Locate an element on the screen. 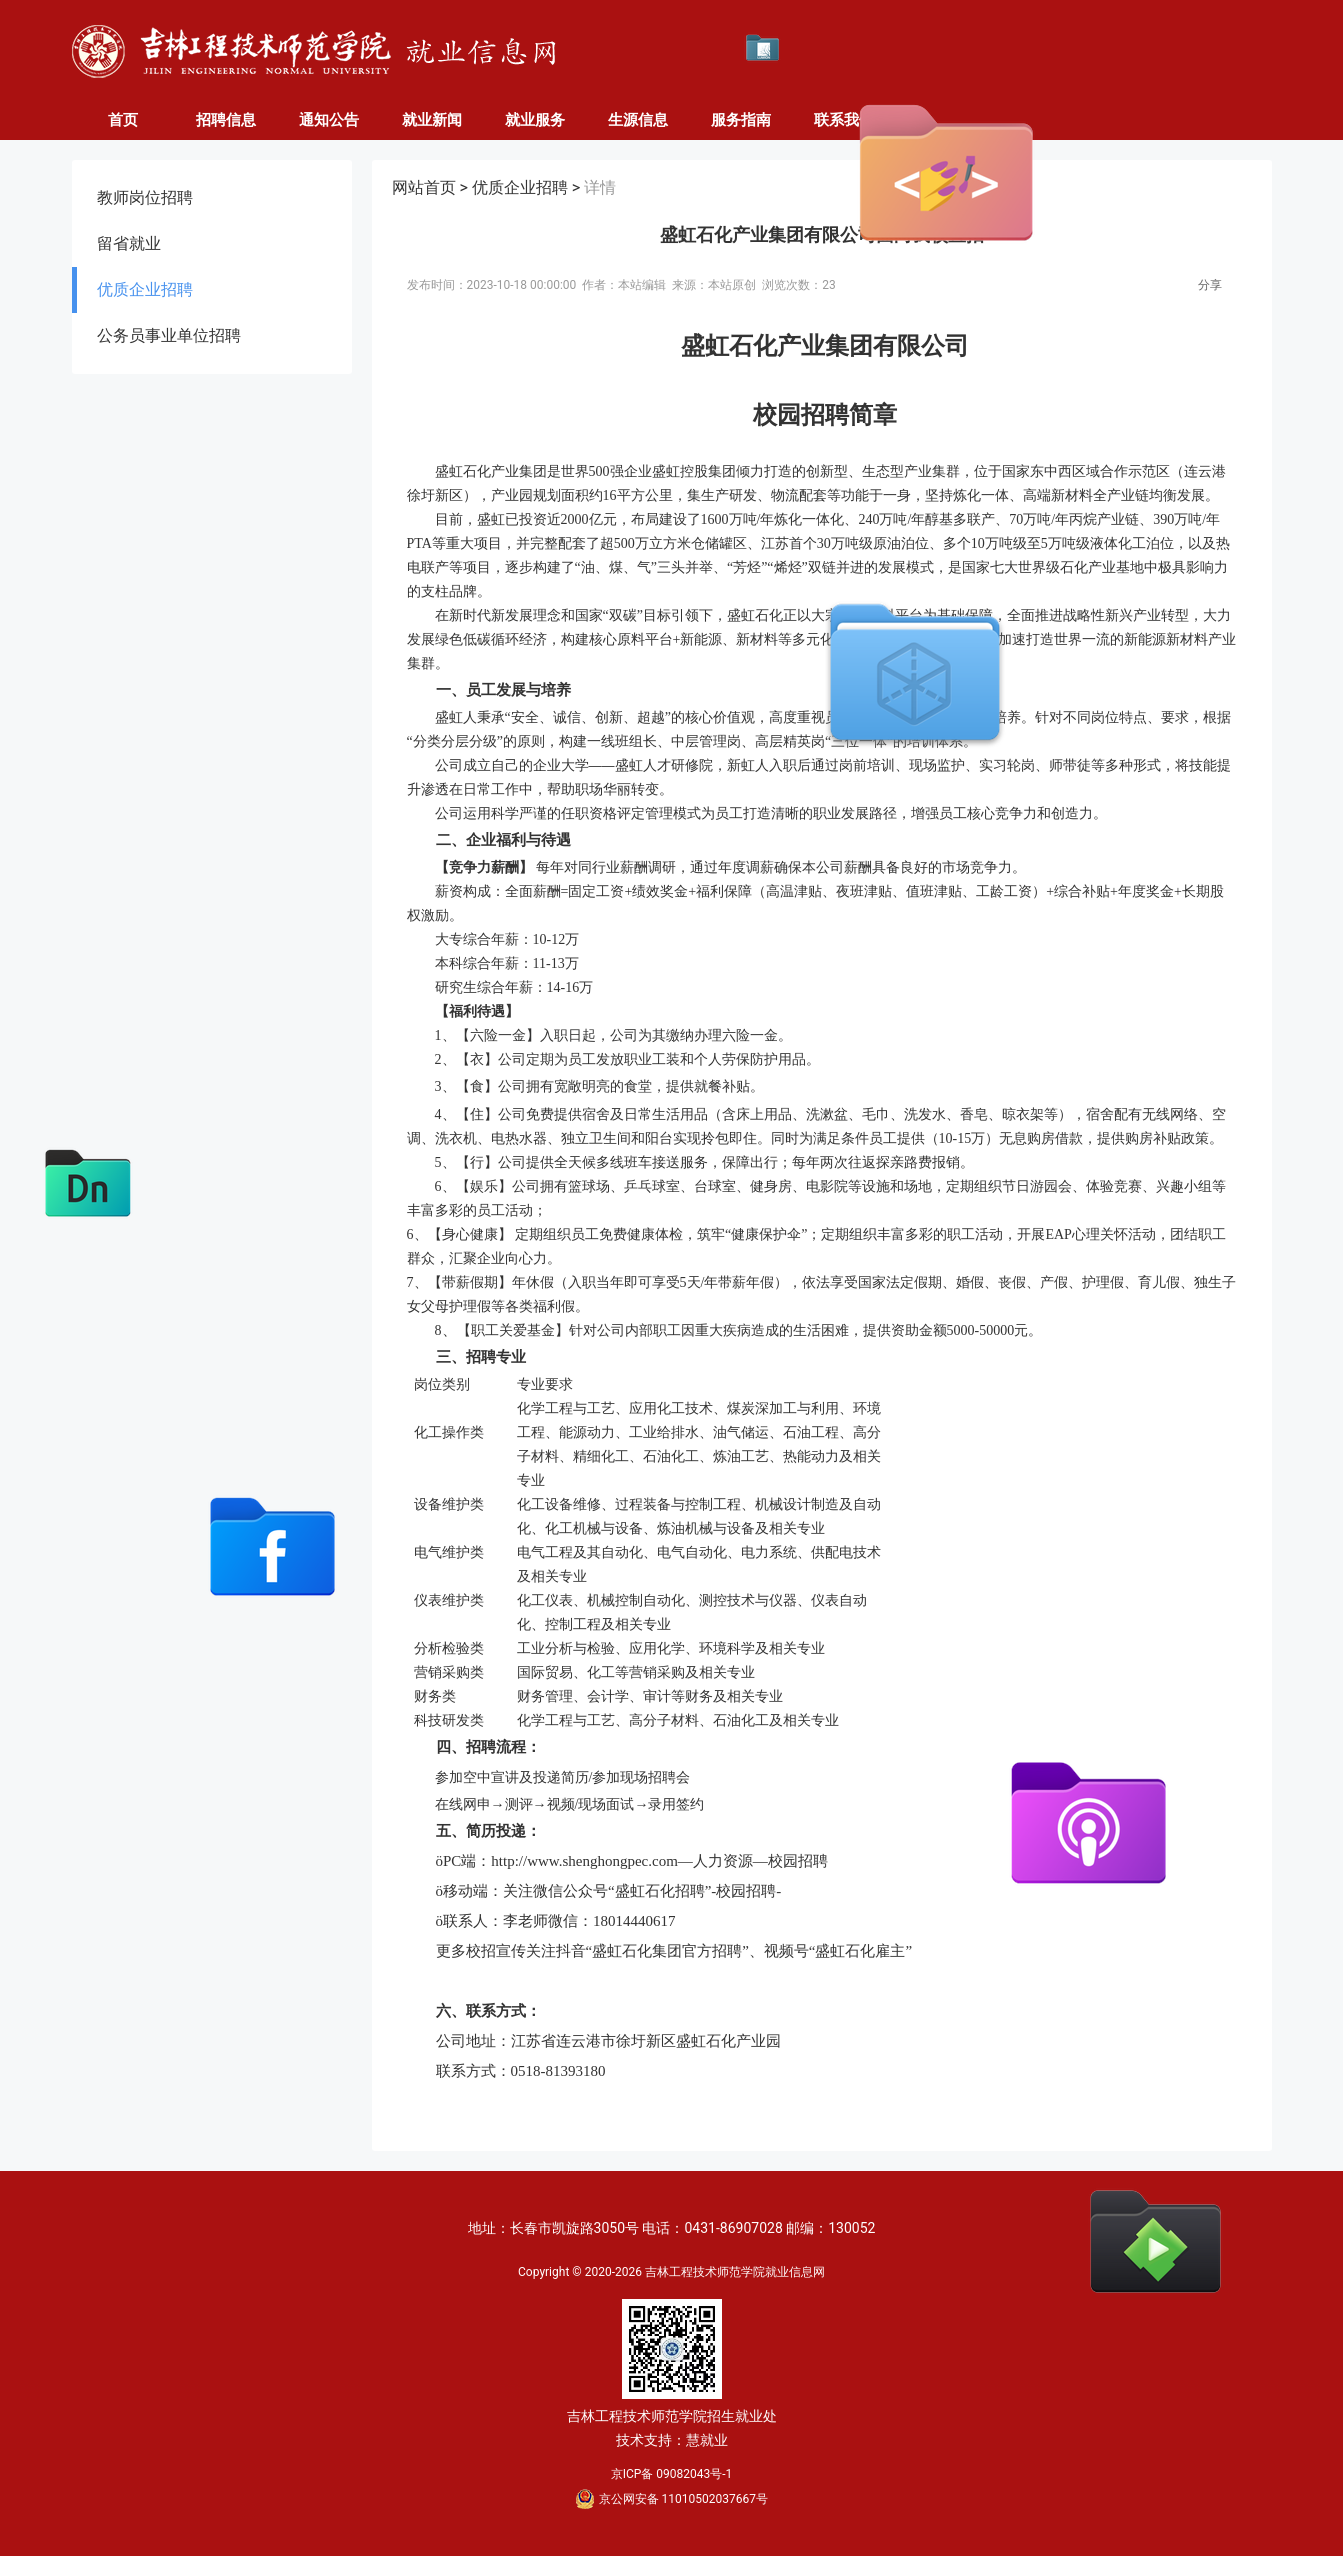  open adobe dimension project files folder is located at coordinates (87, 1185).